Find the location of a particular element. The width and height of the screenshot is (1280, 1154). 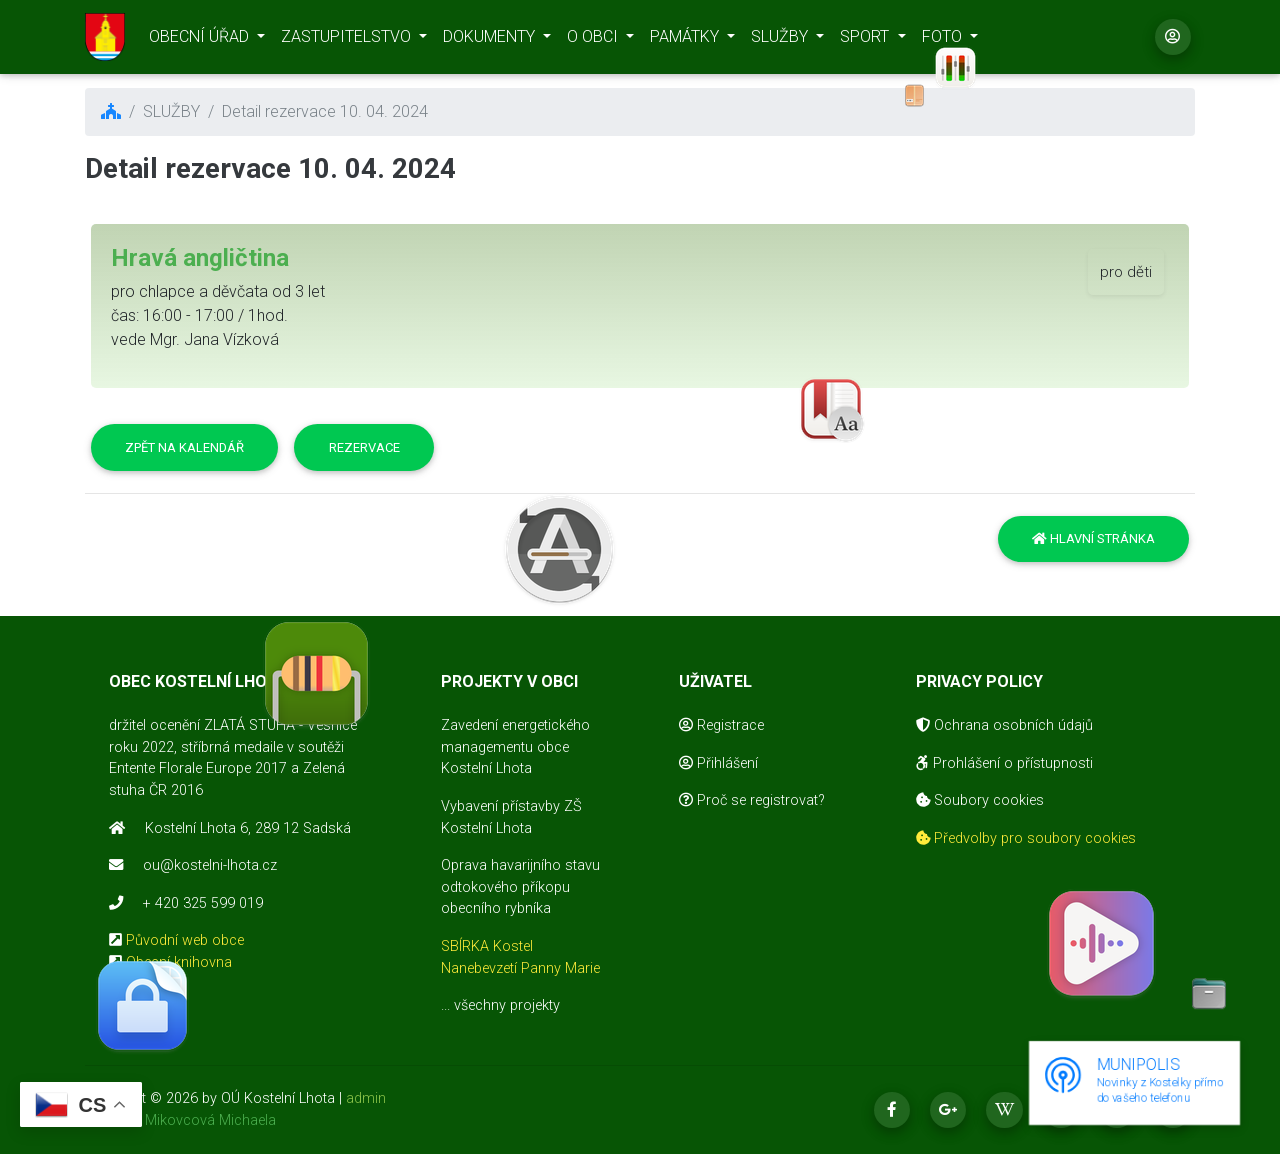

open the nautilus file manager is located at coordinates (1209, 993).